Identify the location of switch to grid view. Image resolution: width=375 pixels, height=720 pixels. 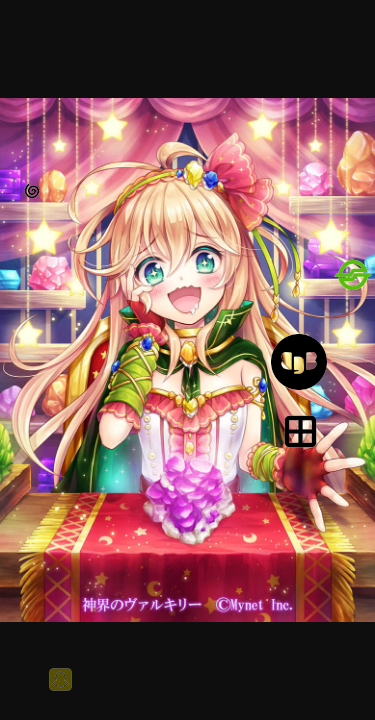
(300, 431).